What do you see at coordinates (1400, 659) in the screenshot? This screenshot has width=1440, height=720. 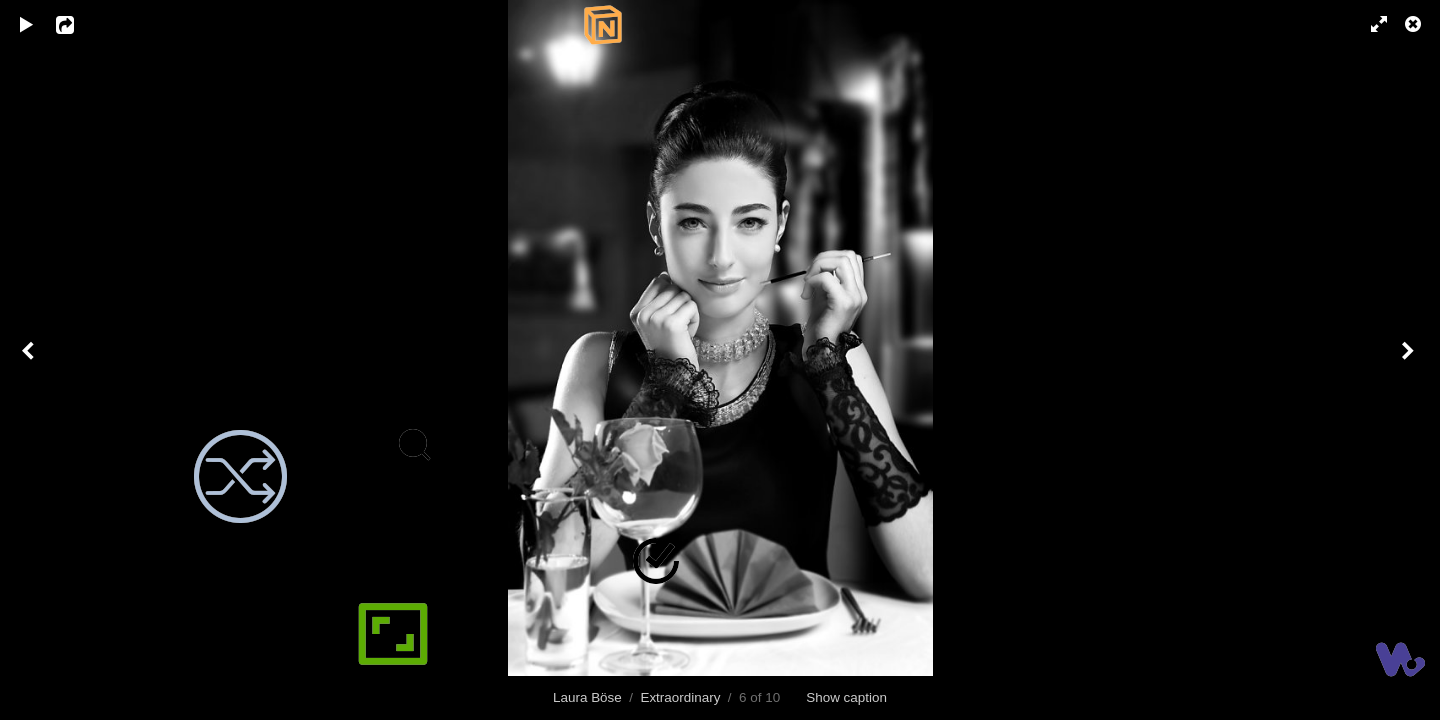 I see `netim domain registrar logo` at bounding box center [1400, 659].